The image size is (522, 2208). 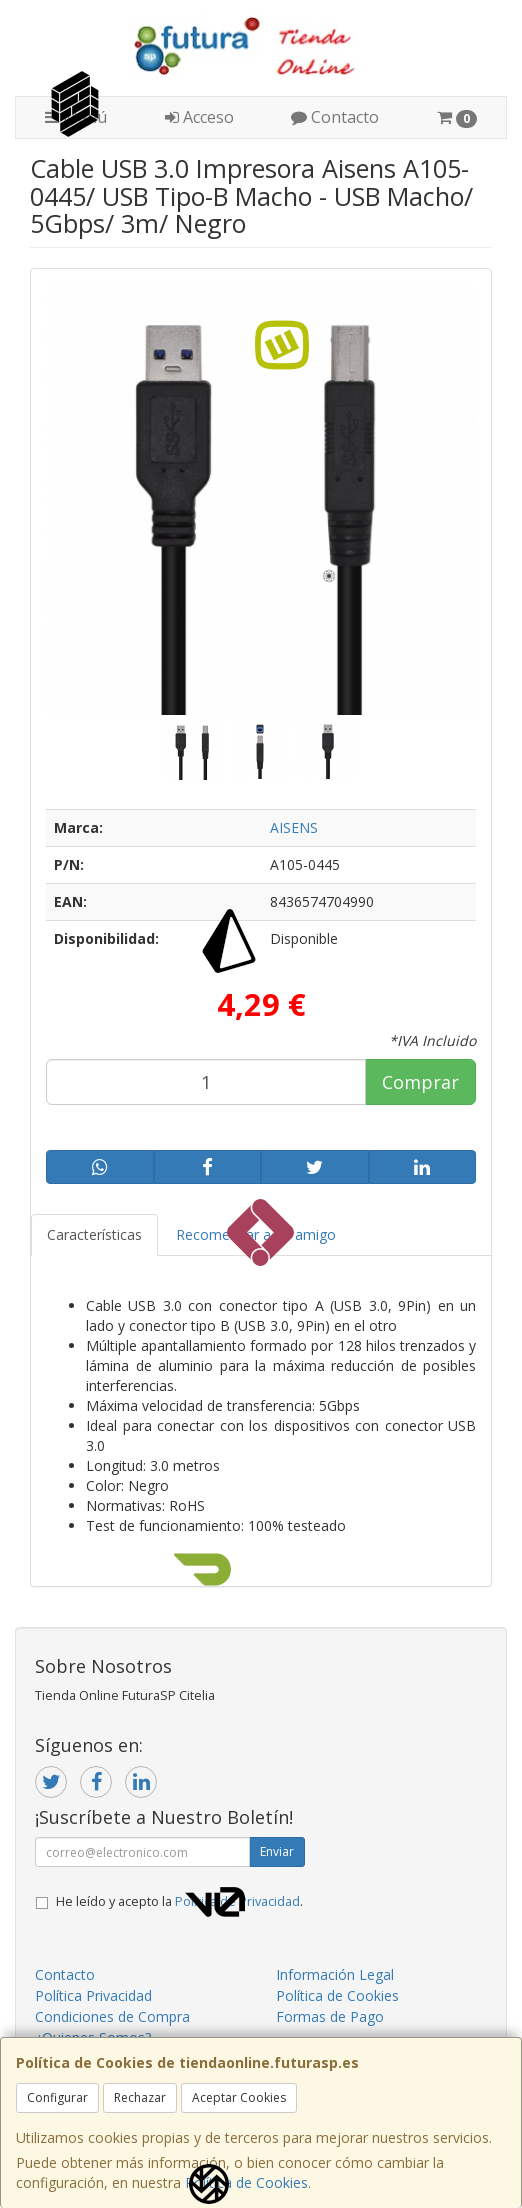 I want to click on Formik library logo, so click(x=75, y=104).